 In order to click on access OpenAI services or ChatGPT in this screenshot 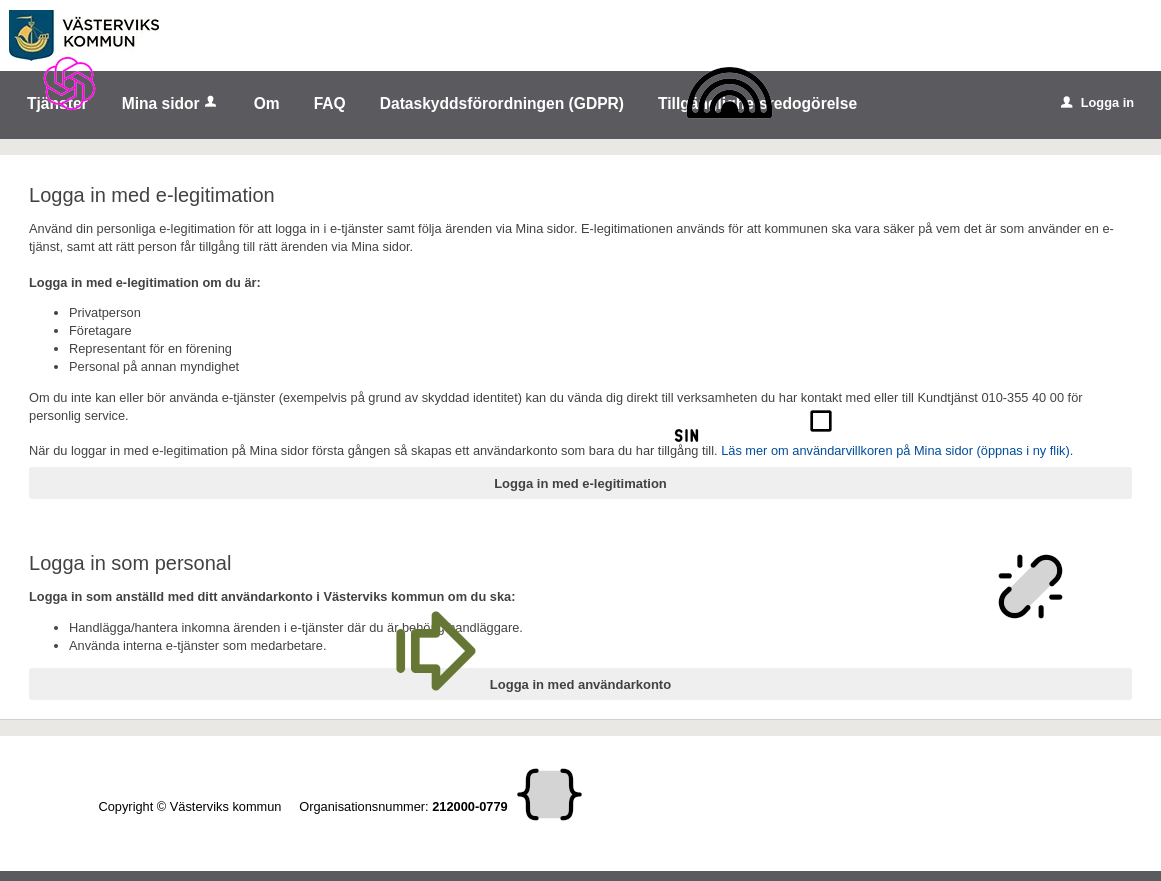, I will do `click(69, 83)`.